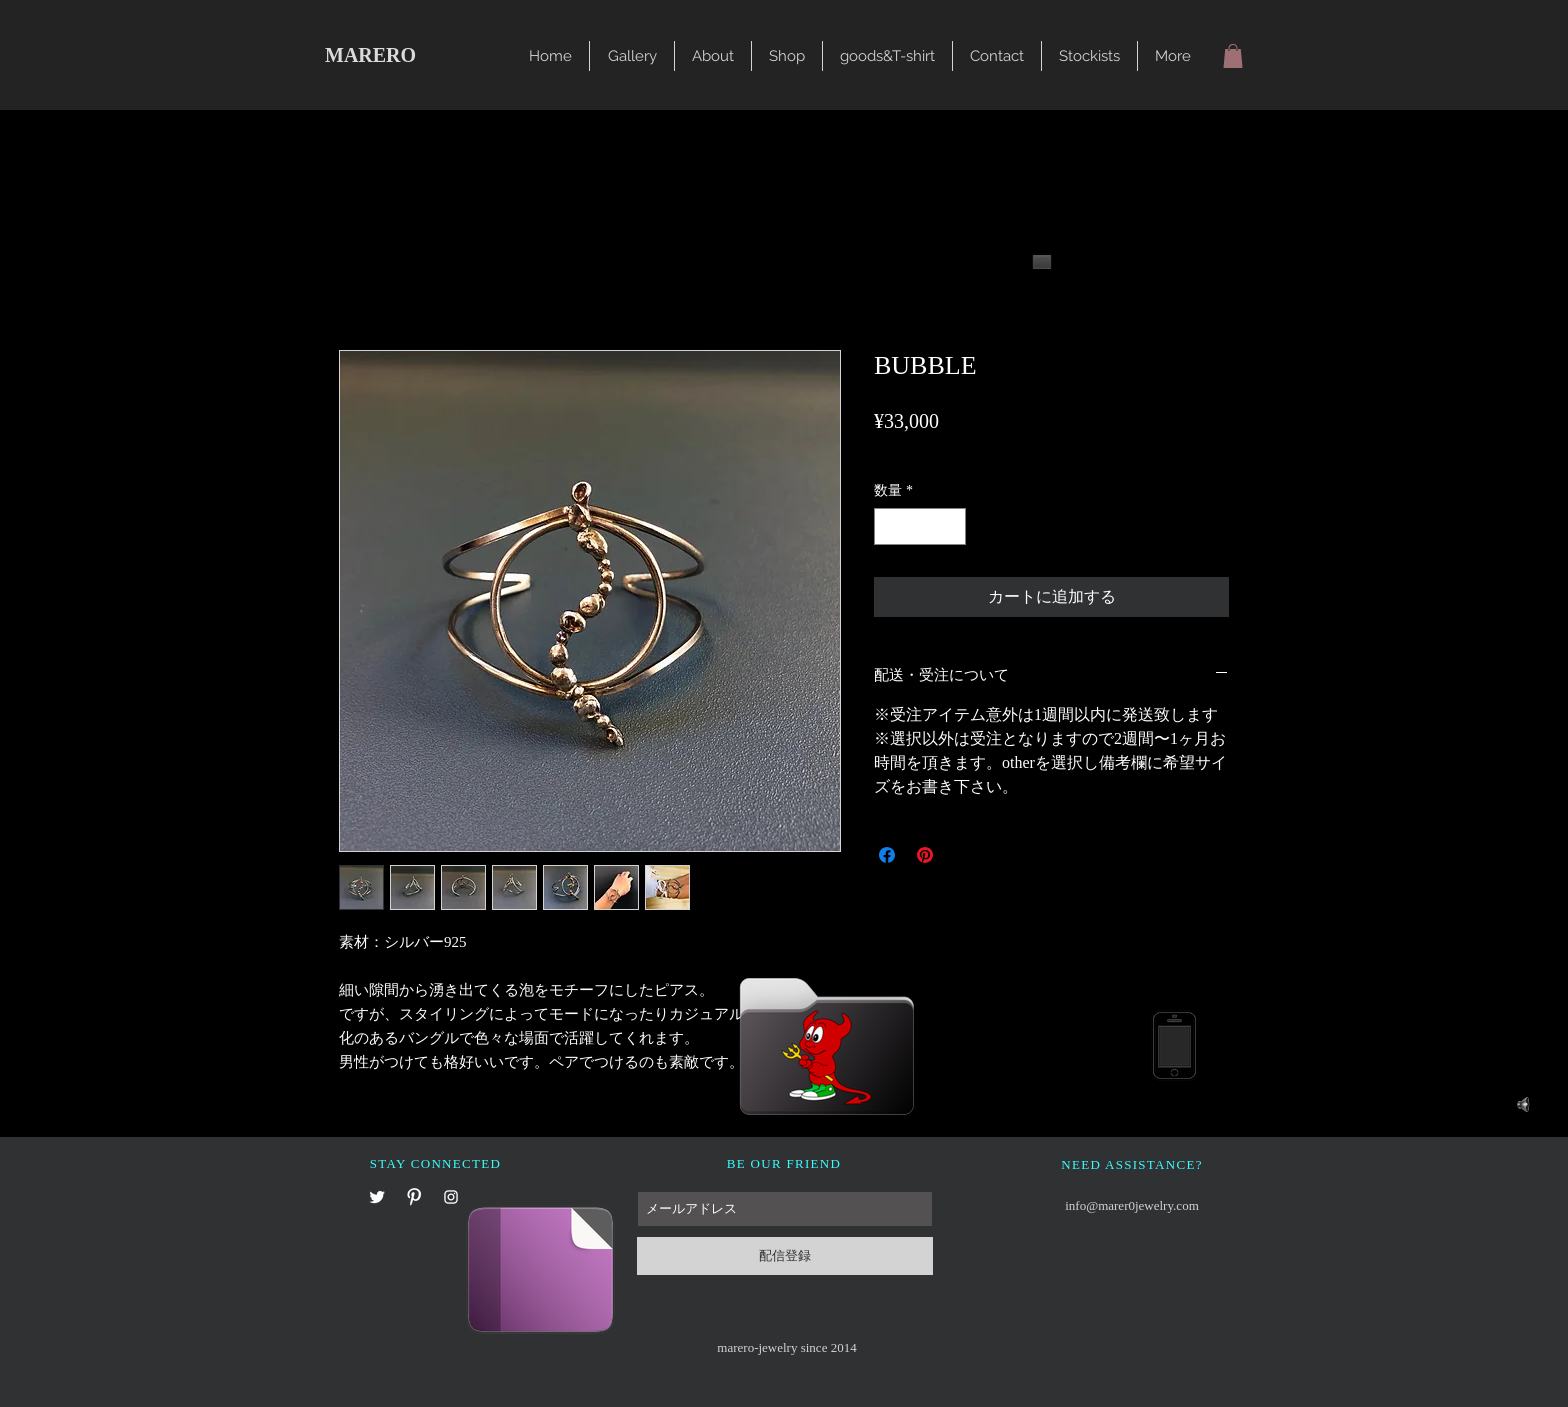  What do you see at coordinates (540, 1264) in the screenshot?
I see `change desktop wallpaper settings` at bounding box center [540, 1264].